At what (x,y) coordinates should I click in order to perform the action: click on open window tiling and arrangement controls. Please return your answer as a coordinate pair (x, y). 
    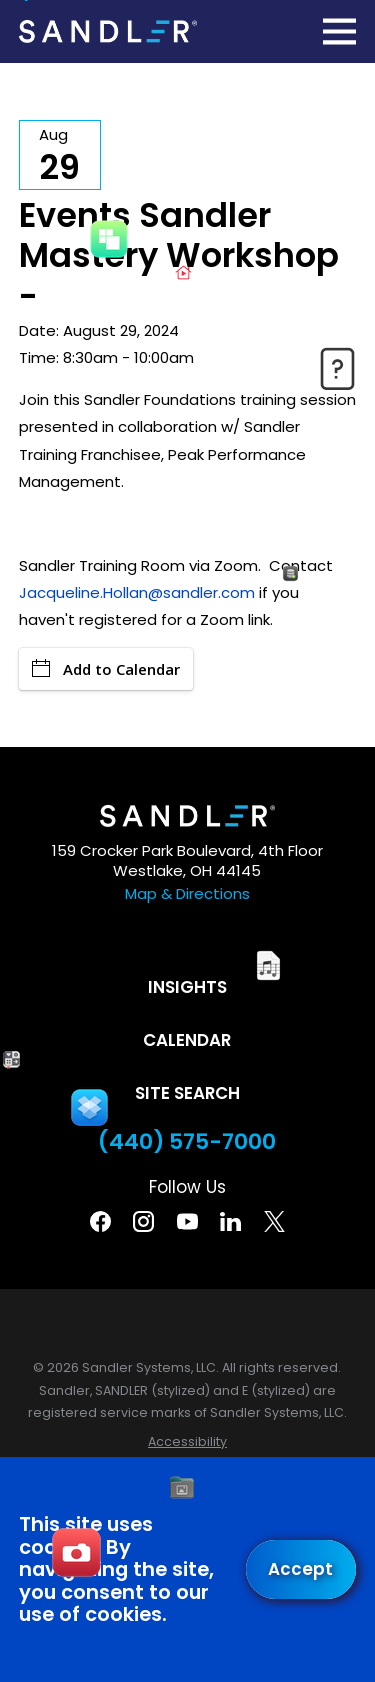
    Looking at the image, I should click on (109, 239).